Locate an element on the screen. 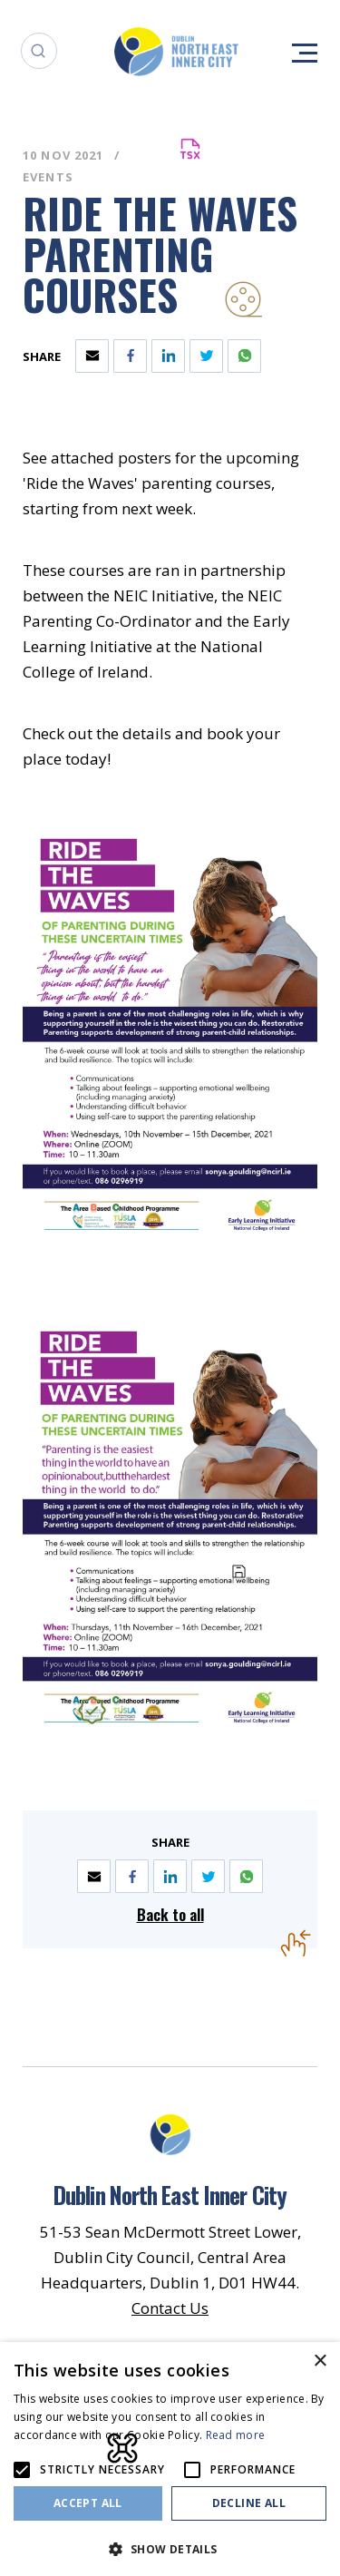 This screenshot has width=340, height=2576. verified or authenticated status is located at coordinates (92, 1710).